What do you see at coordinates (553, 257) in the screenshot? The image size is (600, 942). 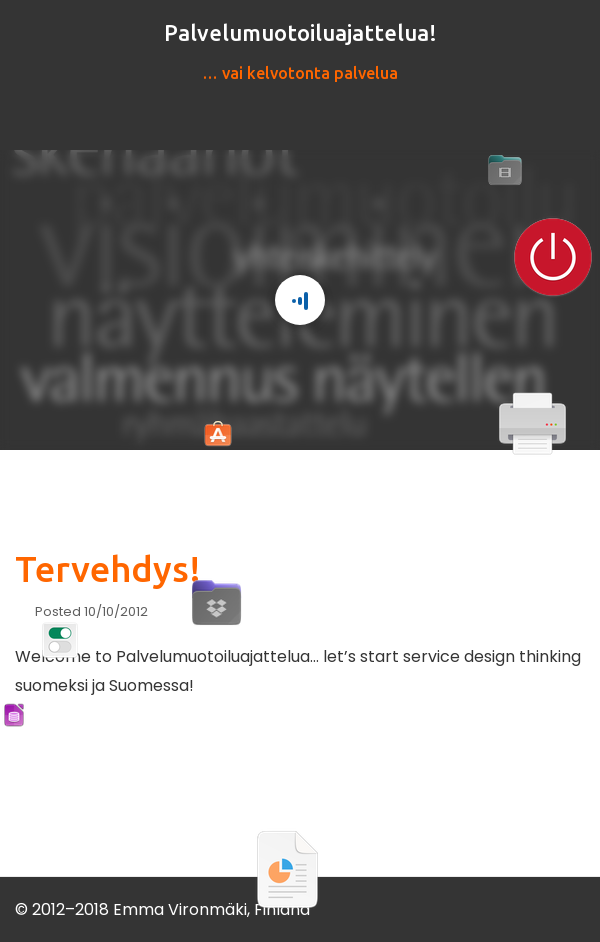 I see `shut down or power off the system` at bounding box center [553, 257].